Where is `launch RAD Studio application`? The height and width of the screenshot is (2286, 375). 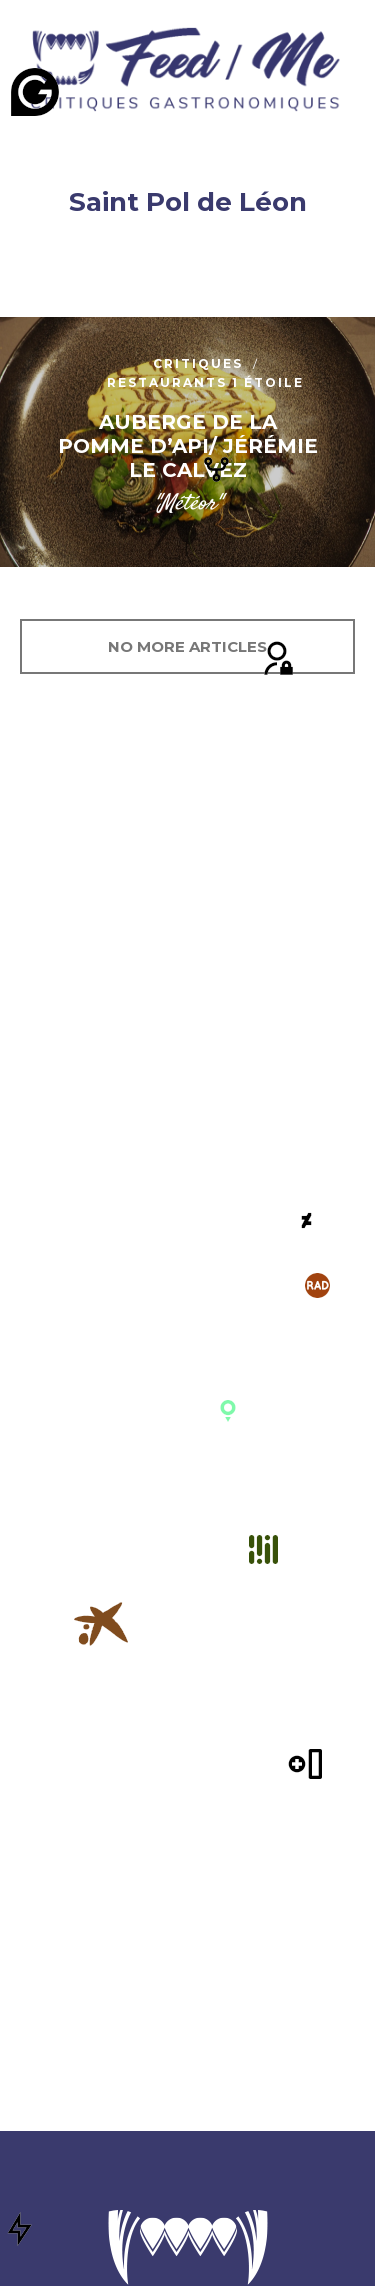 launch RAD Studio application is located at coordinates (317, 1285).